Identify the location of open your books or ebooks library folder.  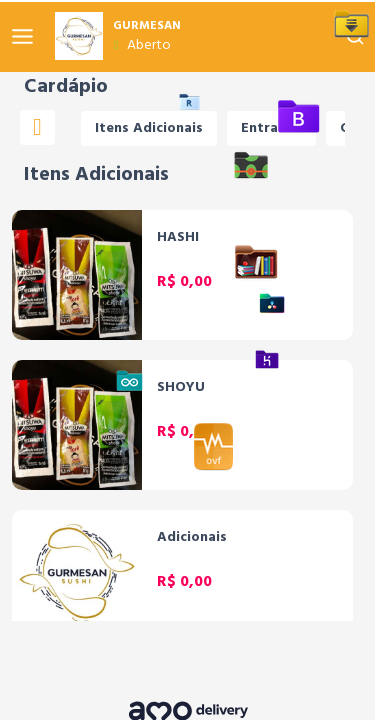
(256, 263).